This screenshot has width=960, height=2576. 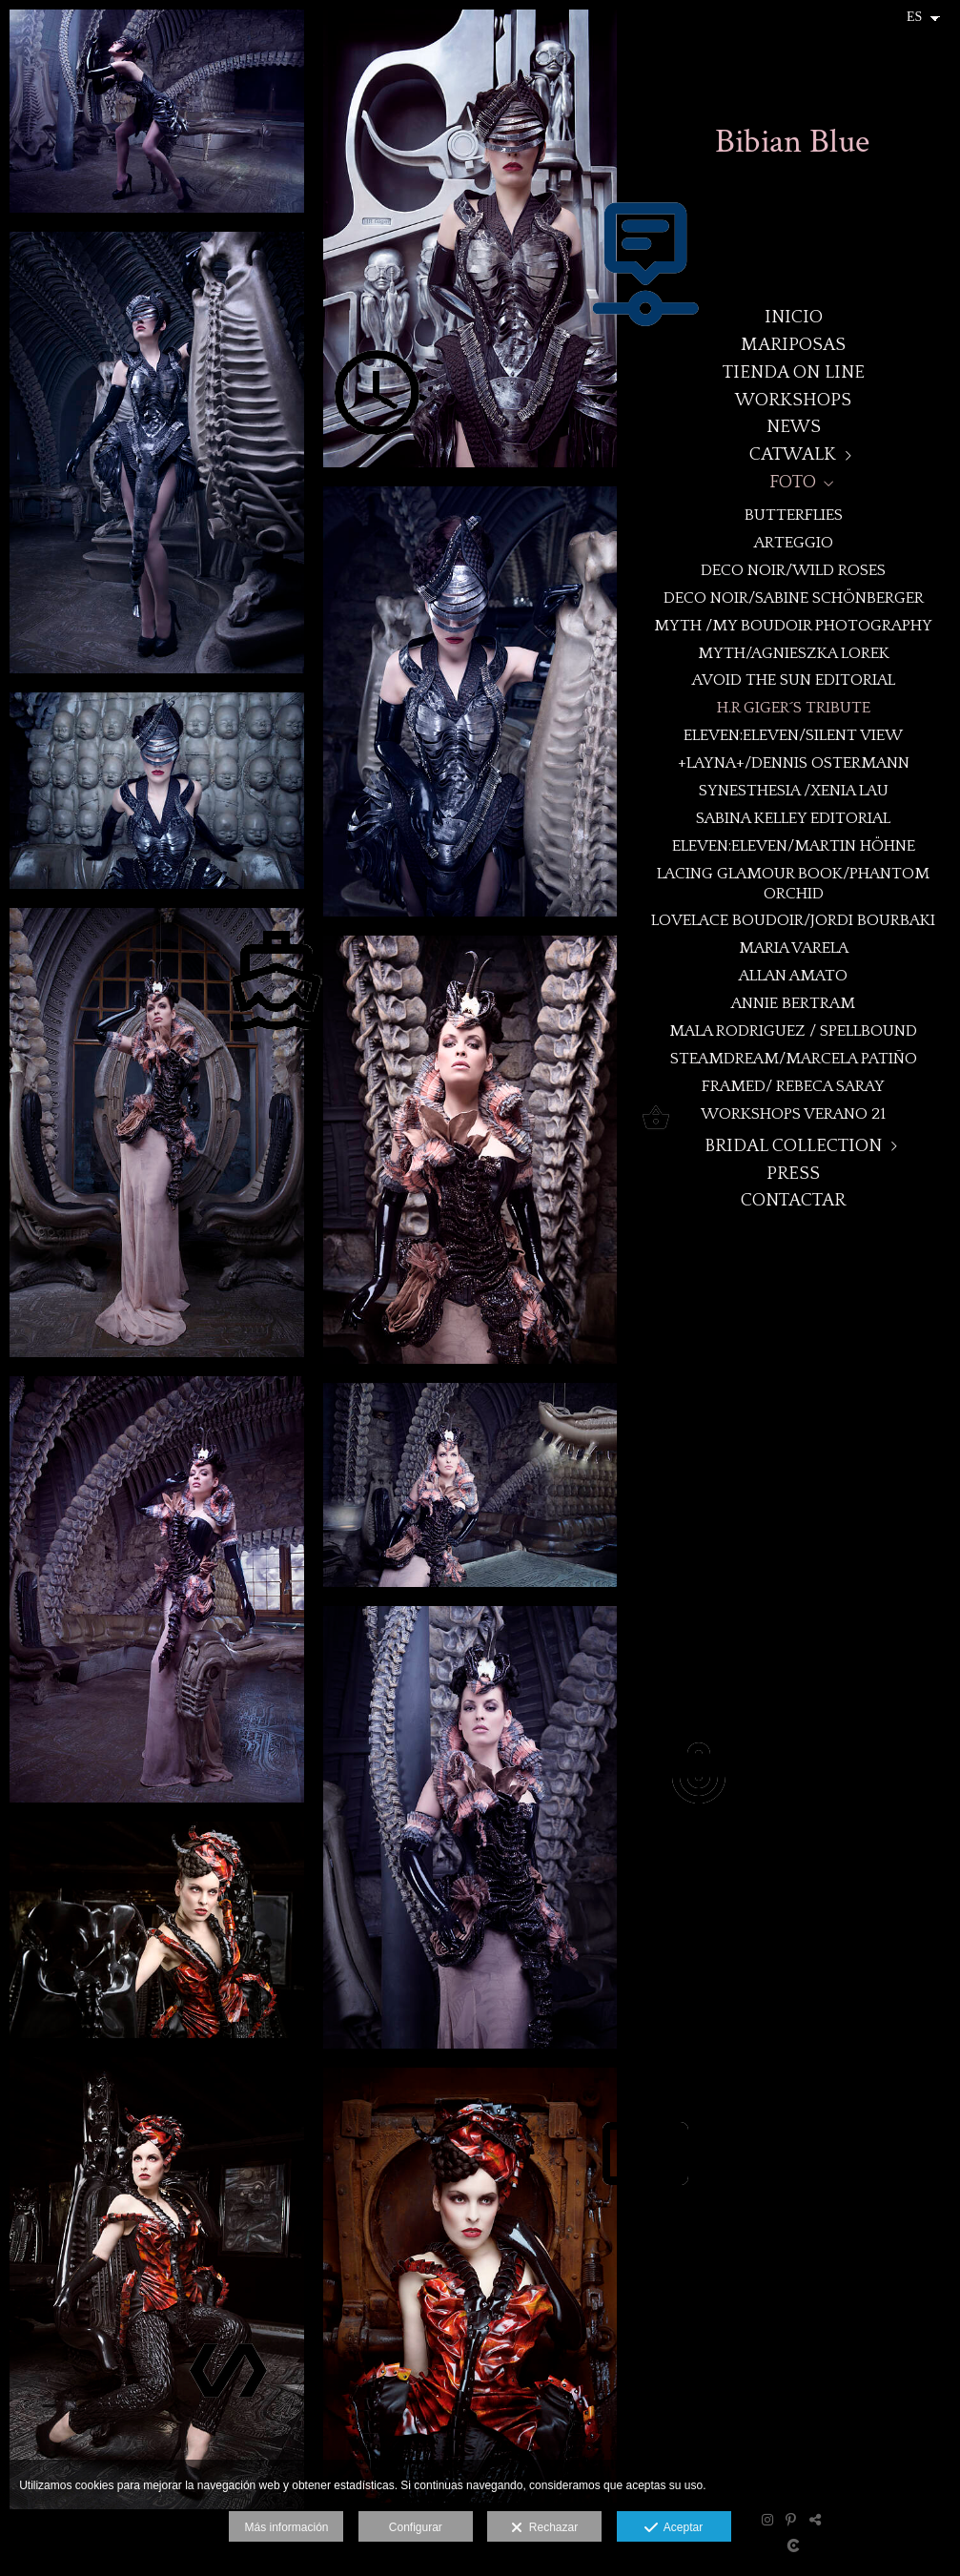 What do you see at coordinates (377, 392) in the screenshot?
I see `view time or clock settings` at bounding box center [377, 392].